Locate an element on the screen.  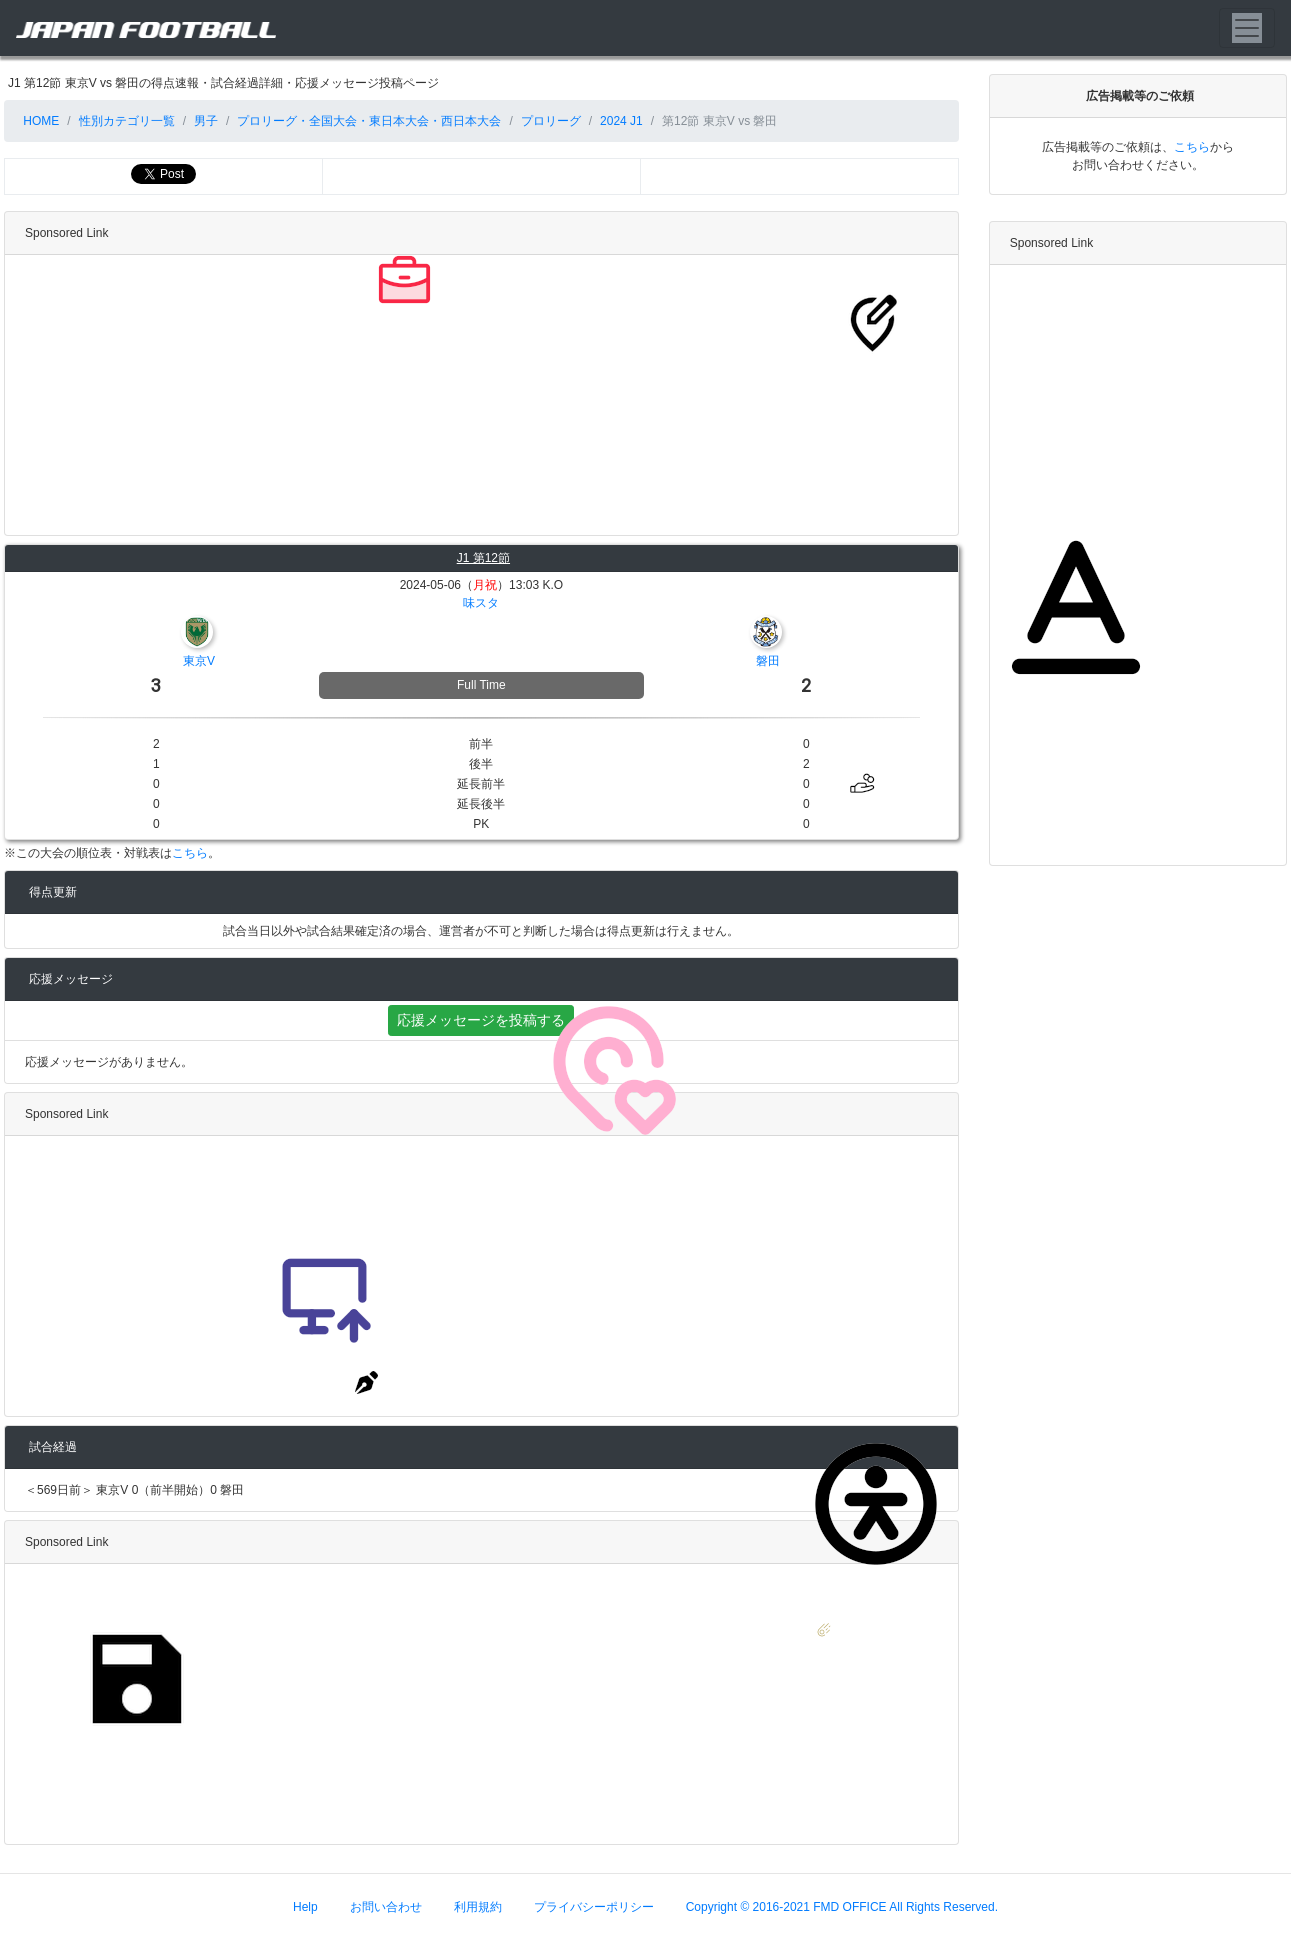
apply underline formatting to text is located at coordinates (1076, 610).